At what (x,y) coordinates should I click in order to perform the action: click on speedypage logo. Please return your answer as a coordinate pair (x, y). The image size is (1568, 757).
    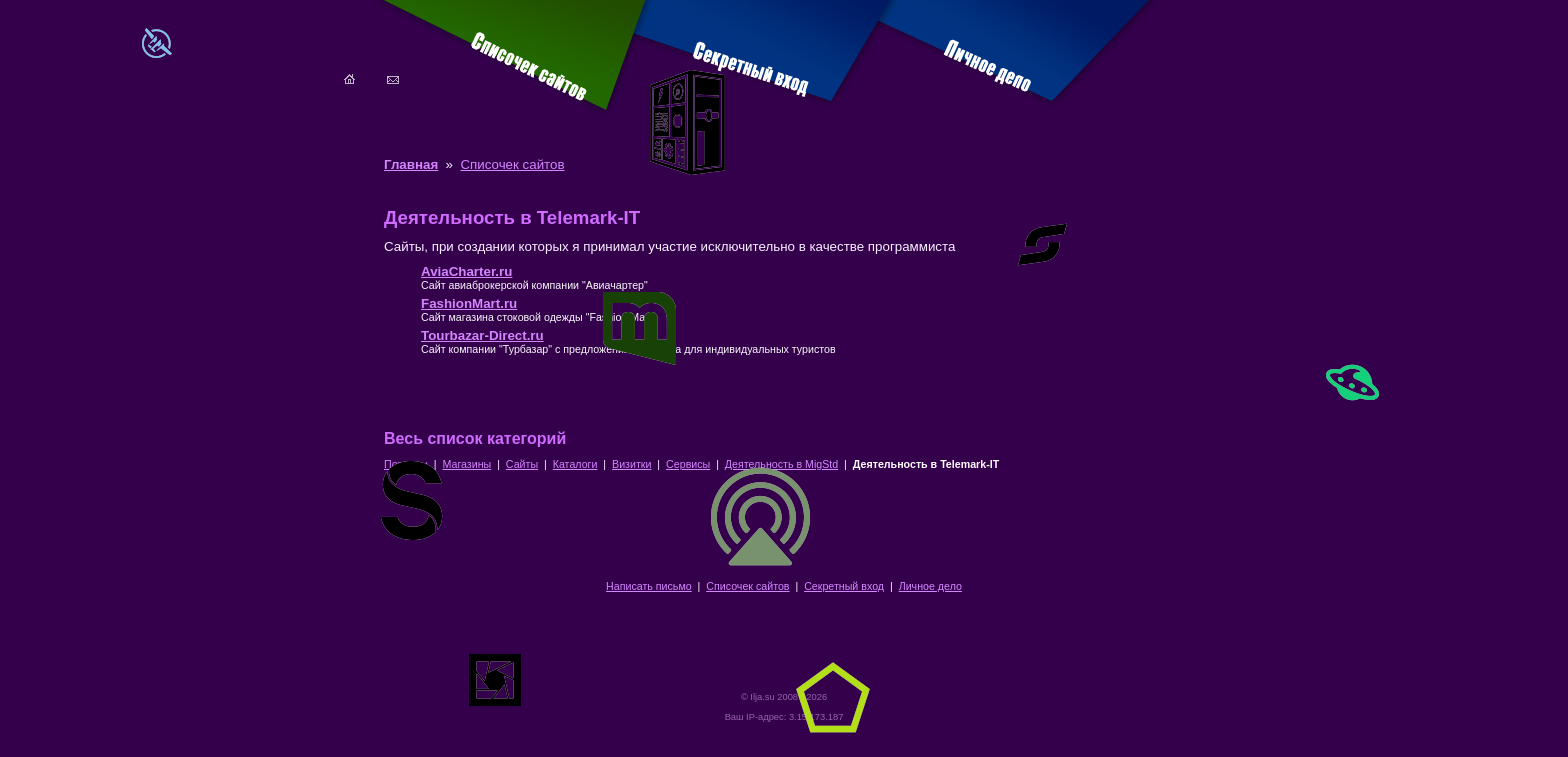
    Looking at the image, I should click on (1042, 244).